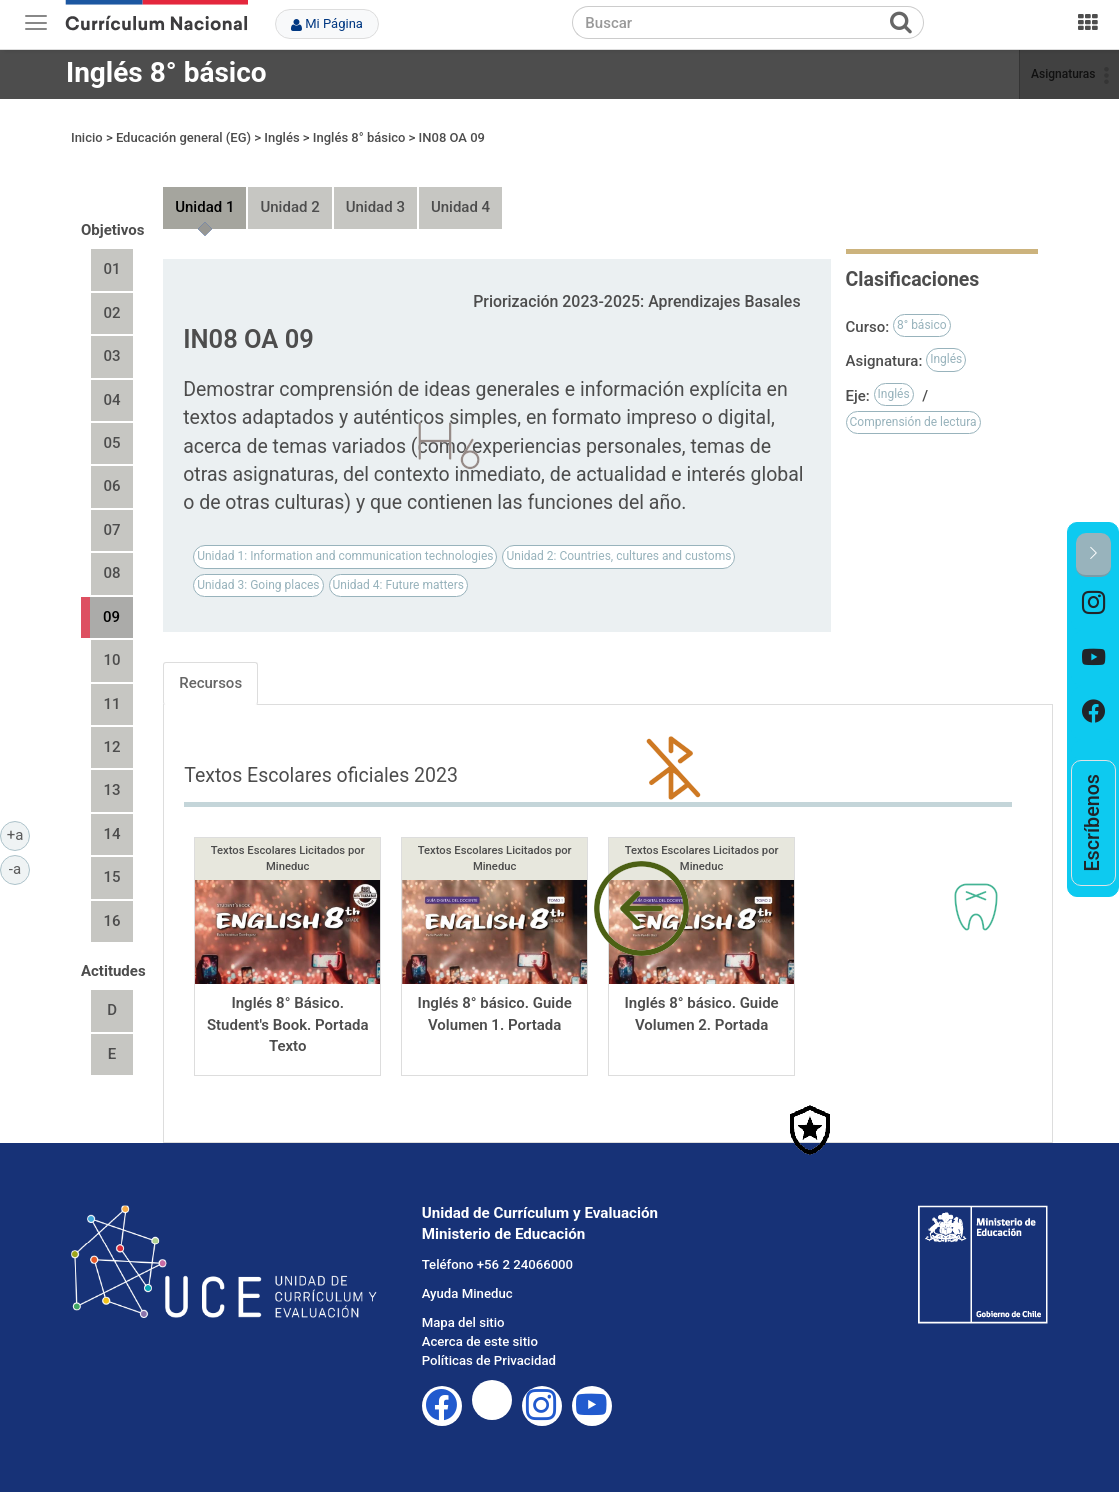  I want to click on go back to the previous screen, so click(641, 908).